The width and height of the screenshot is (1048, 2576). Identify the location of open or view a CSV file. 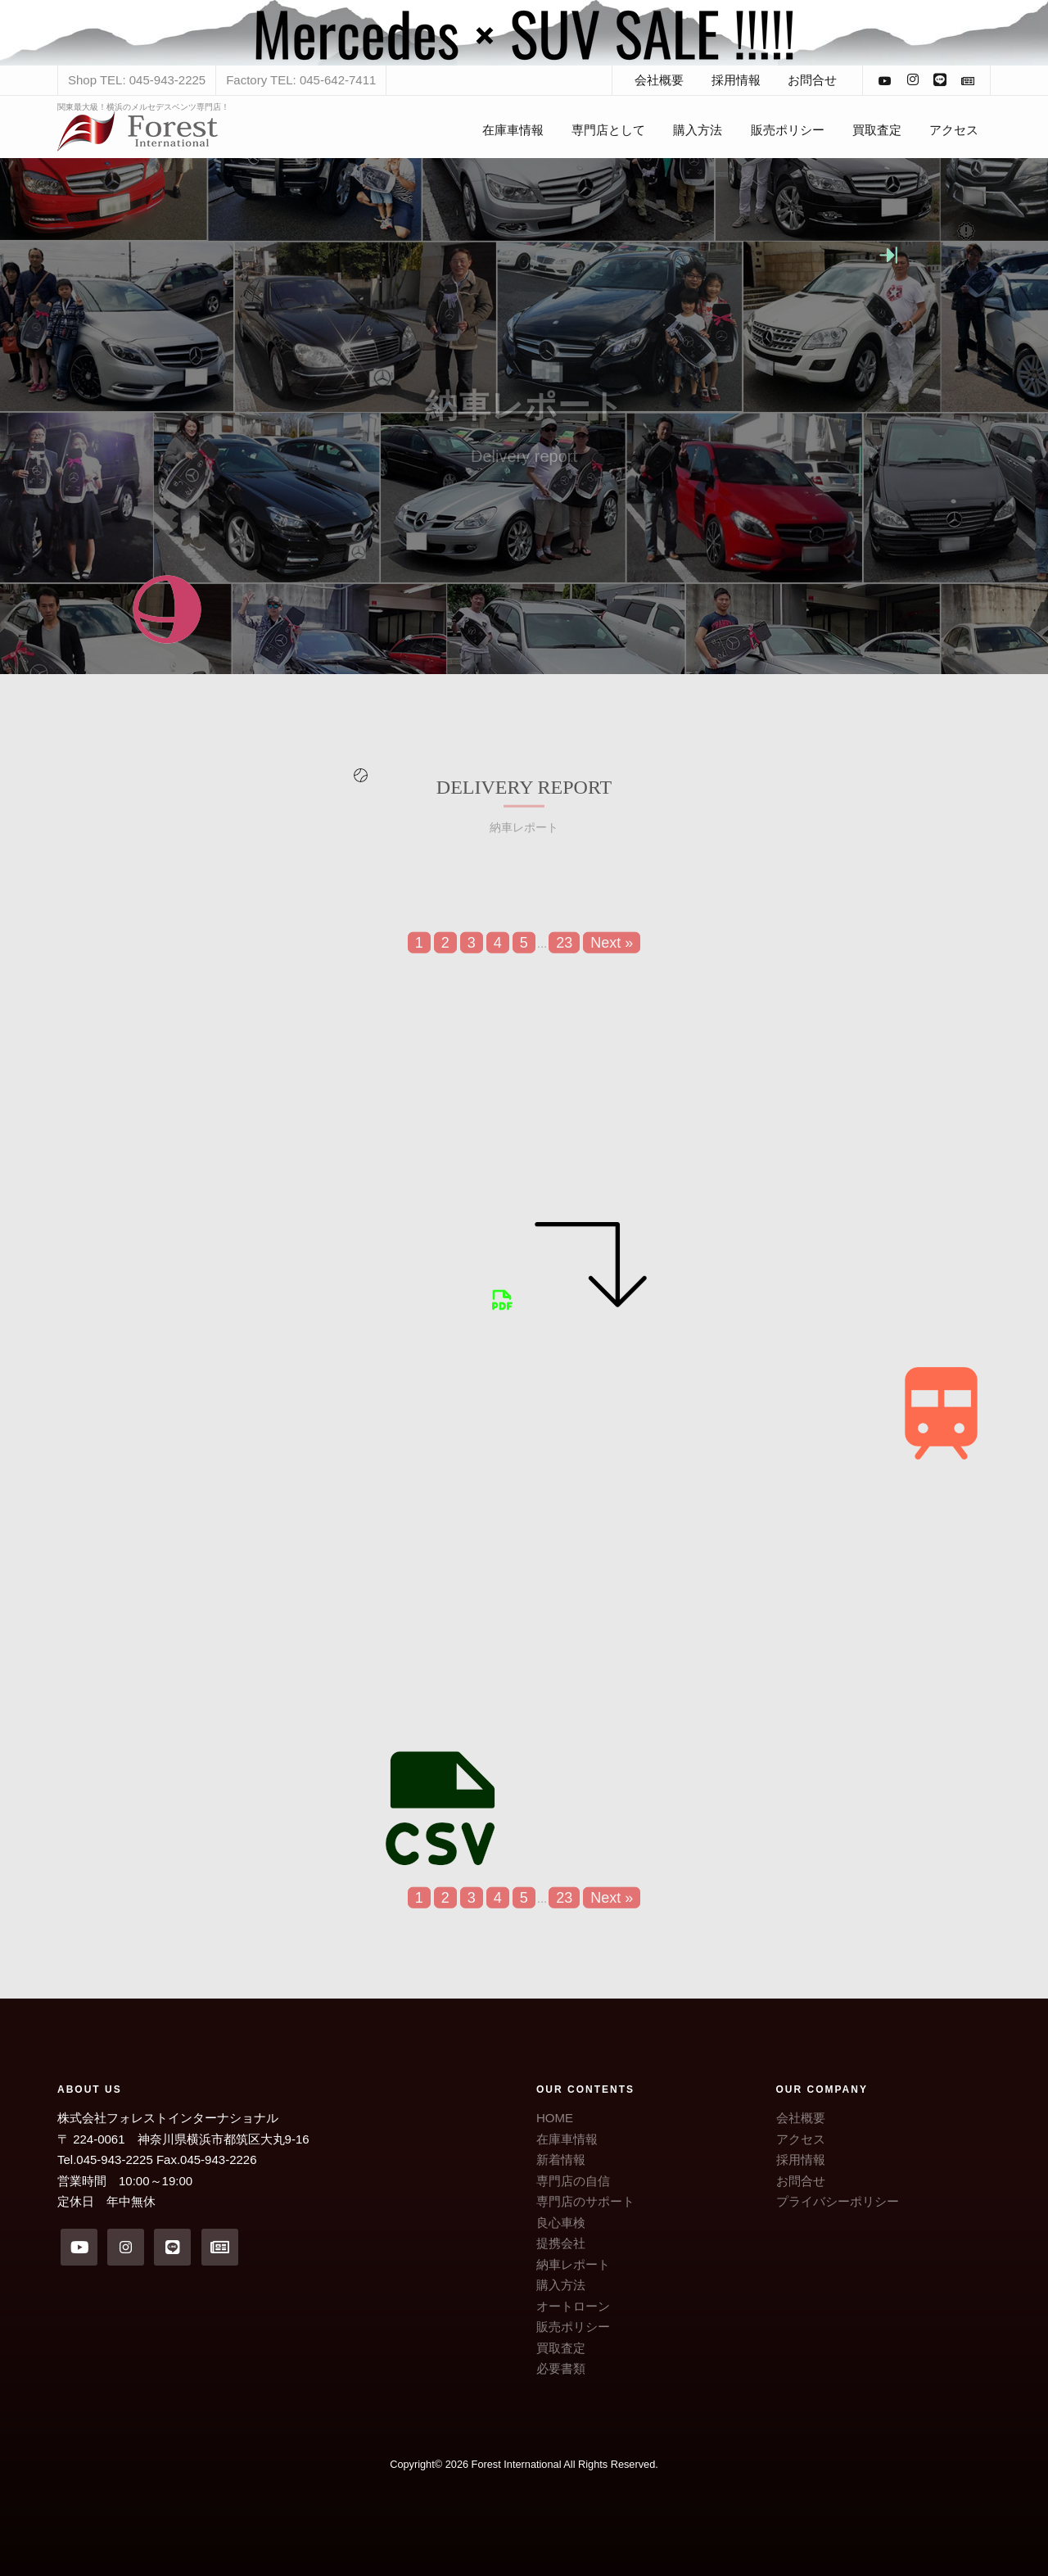
(442, 1813).